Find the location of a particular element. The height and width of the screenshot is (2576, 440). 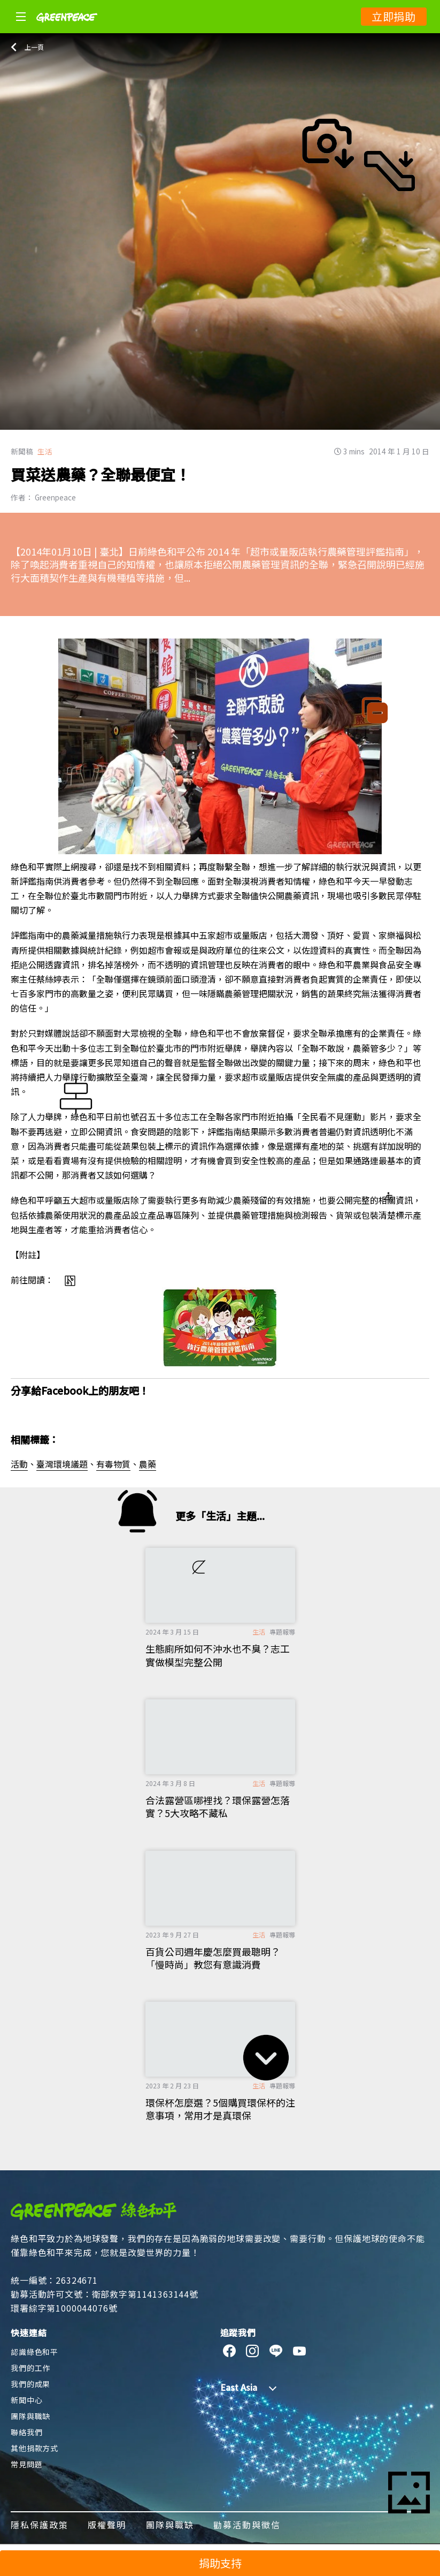

indicates active notifications or alerts is located at coordinates (137, 1512).